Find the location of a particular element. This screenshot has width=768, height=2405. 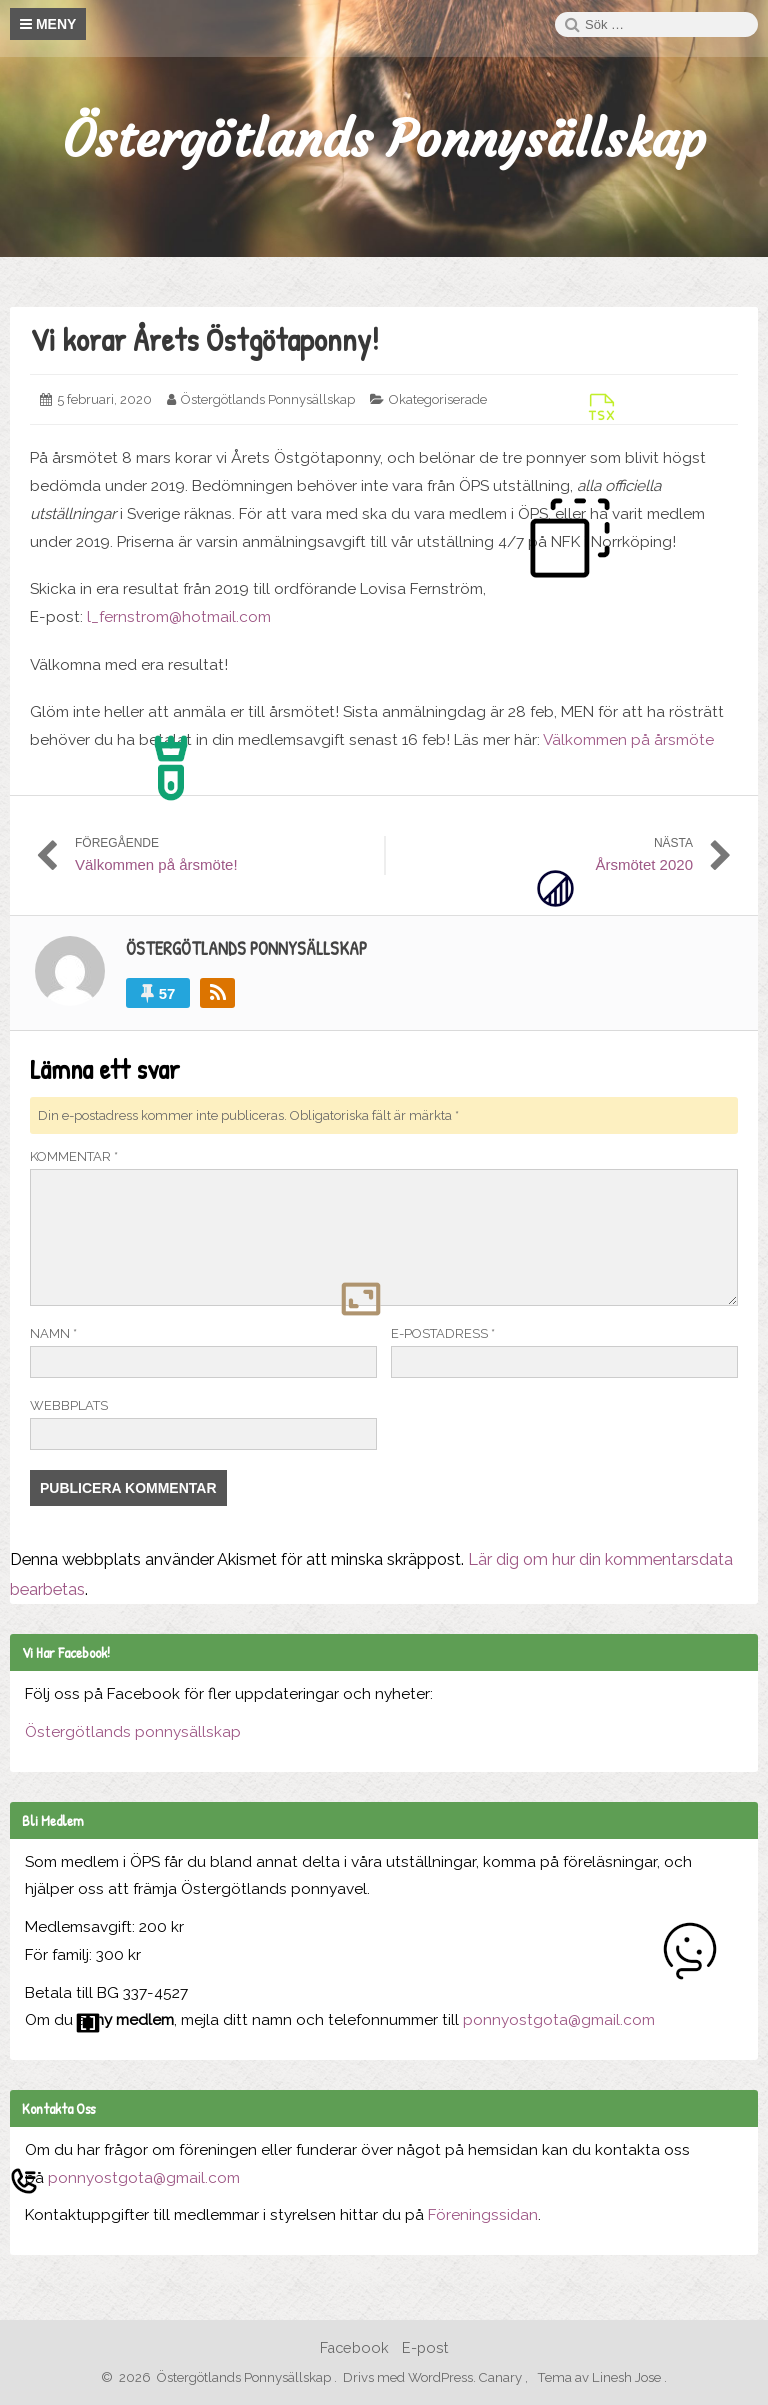

adjust display contrast settings is located at coordinates (555, 888).